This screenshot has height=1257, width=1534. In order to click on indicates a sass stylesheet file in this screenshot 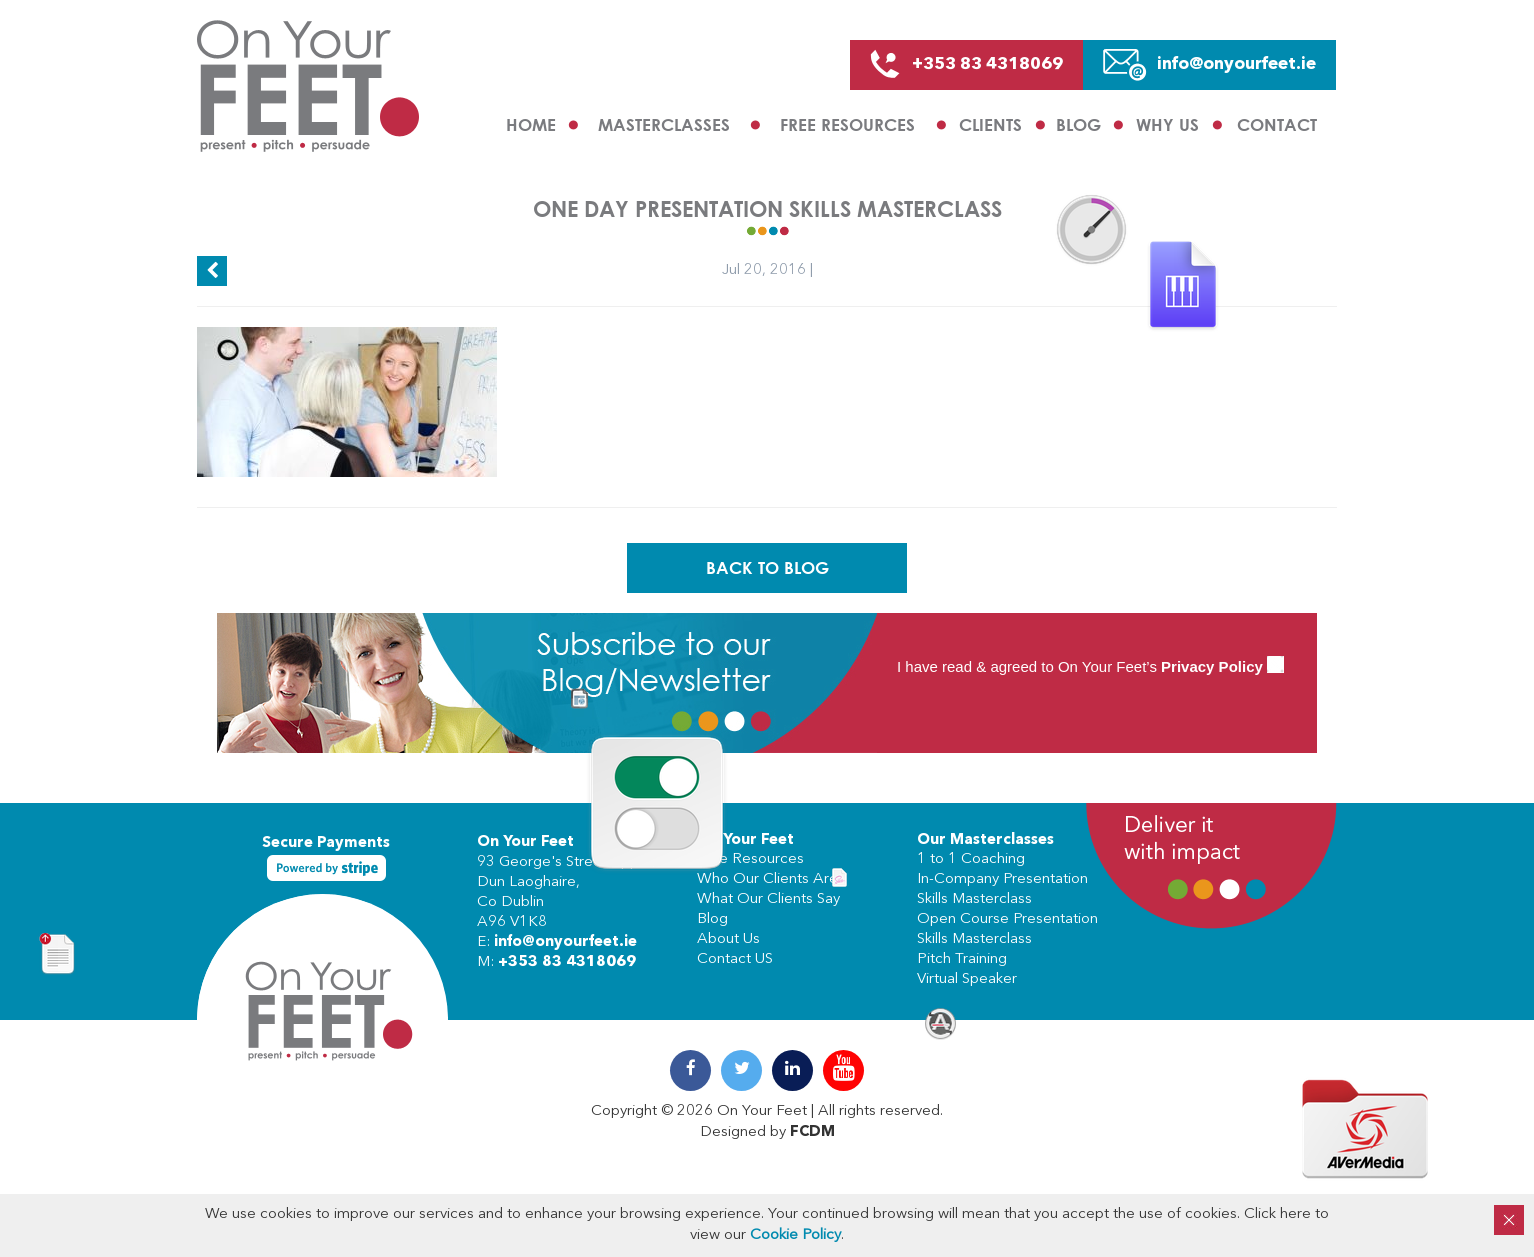, I will do `click(839, 877)`.